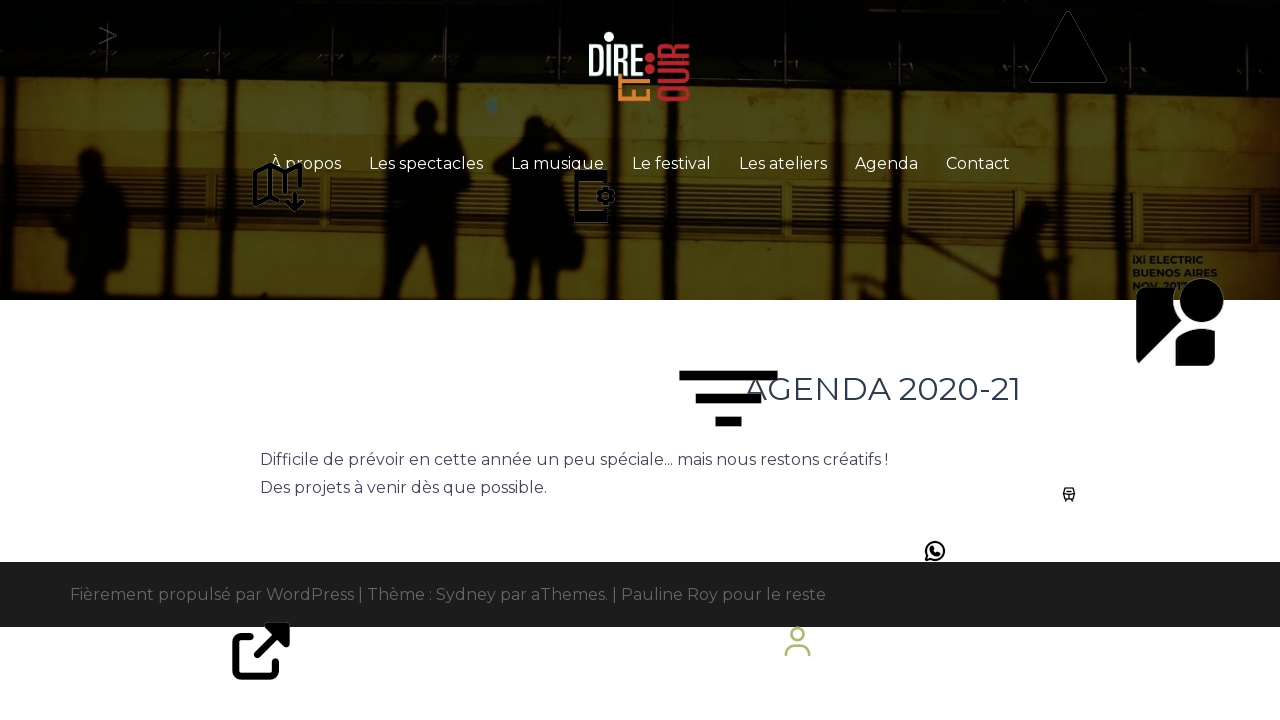 Image resolution: width=1280 pixels, height=720 pixels. I want to click on open WhatsApp messaging app, so click(935, 551).